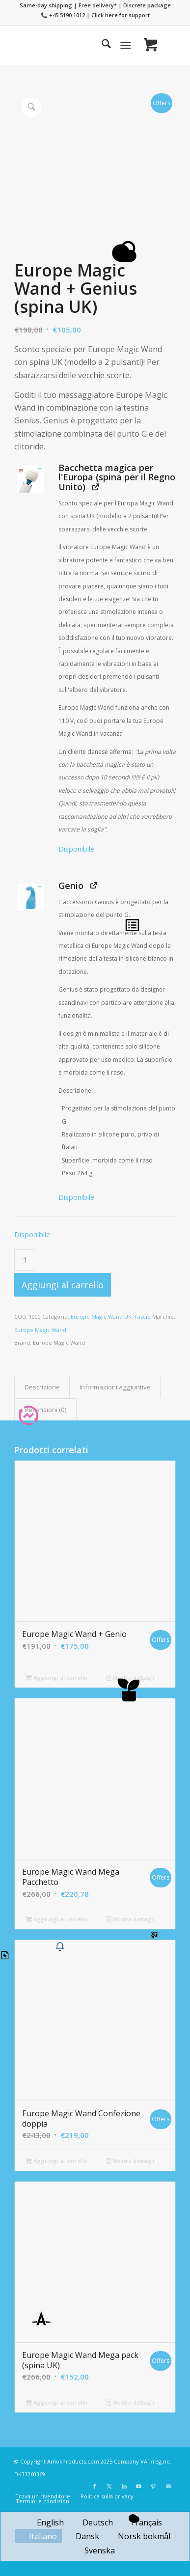  I want to click on exchange or transfer funds between accounts, so click(28, 1415).